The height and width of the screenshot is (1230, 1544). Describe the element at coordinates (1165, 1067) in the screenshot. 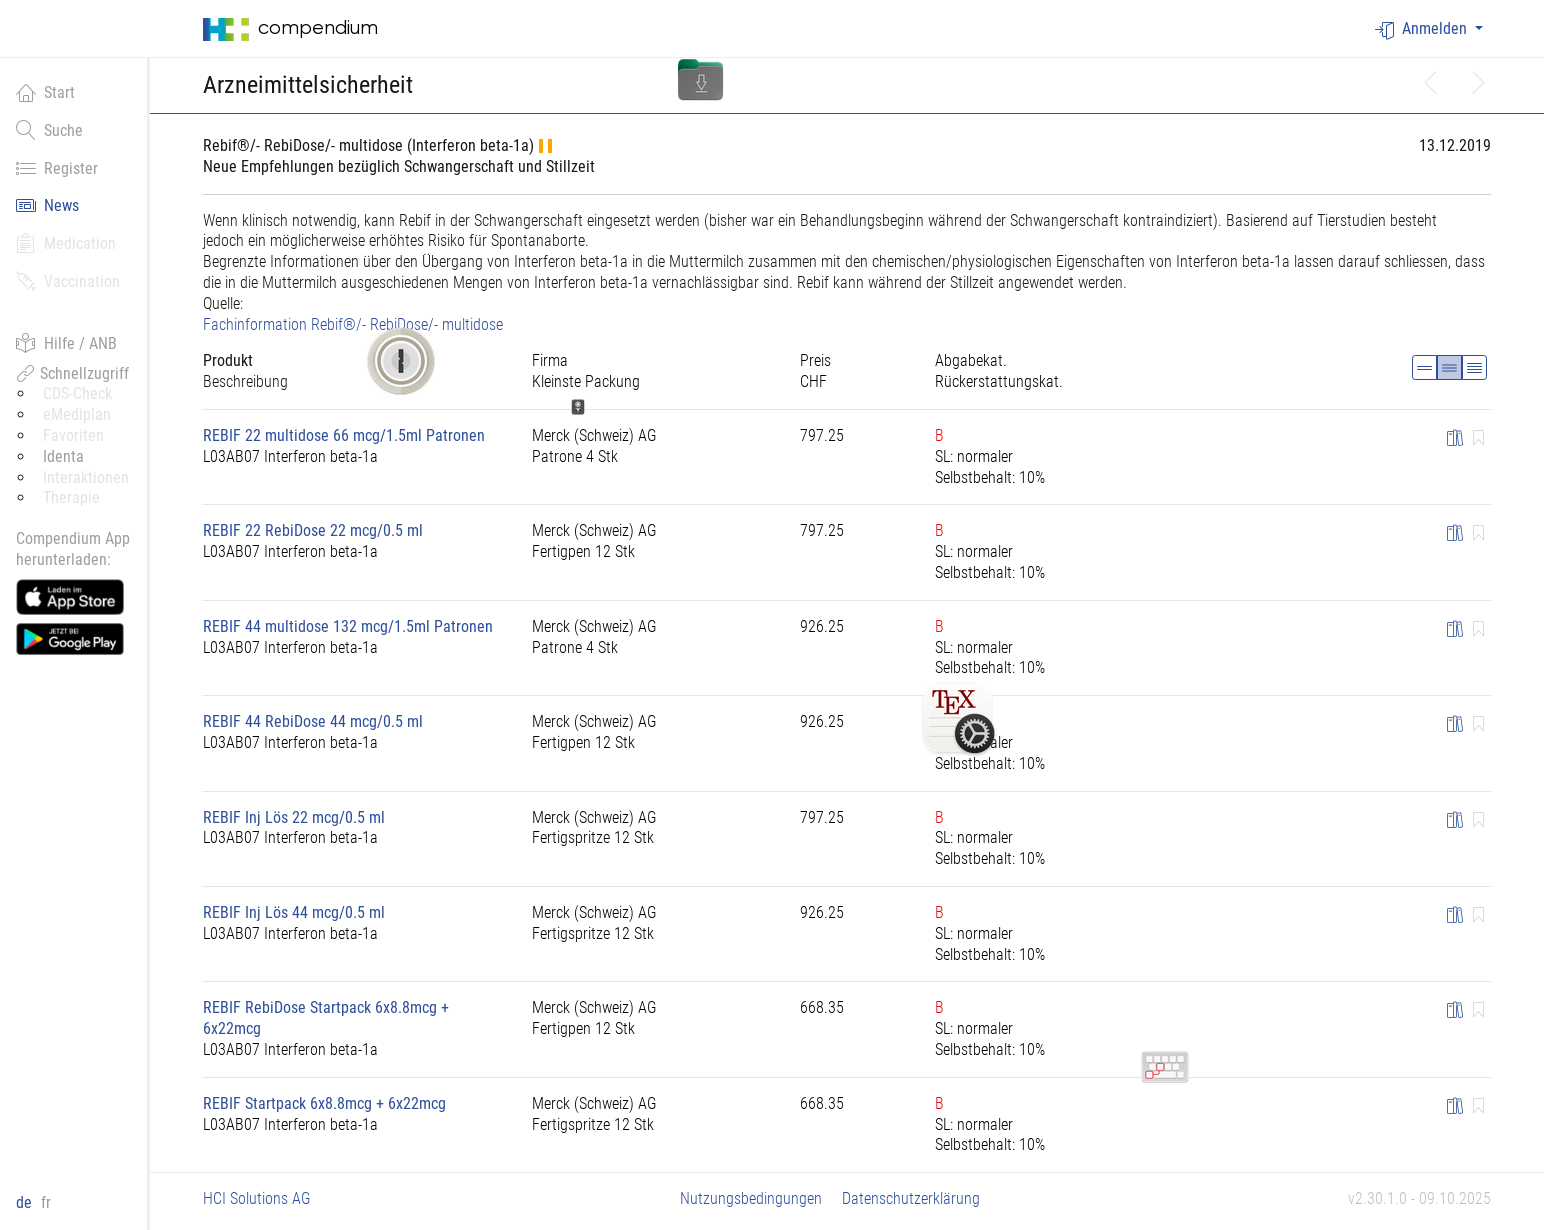

I see `access keyboard shortcut settings` at that location.